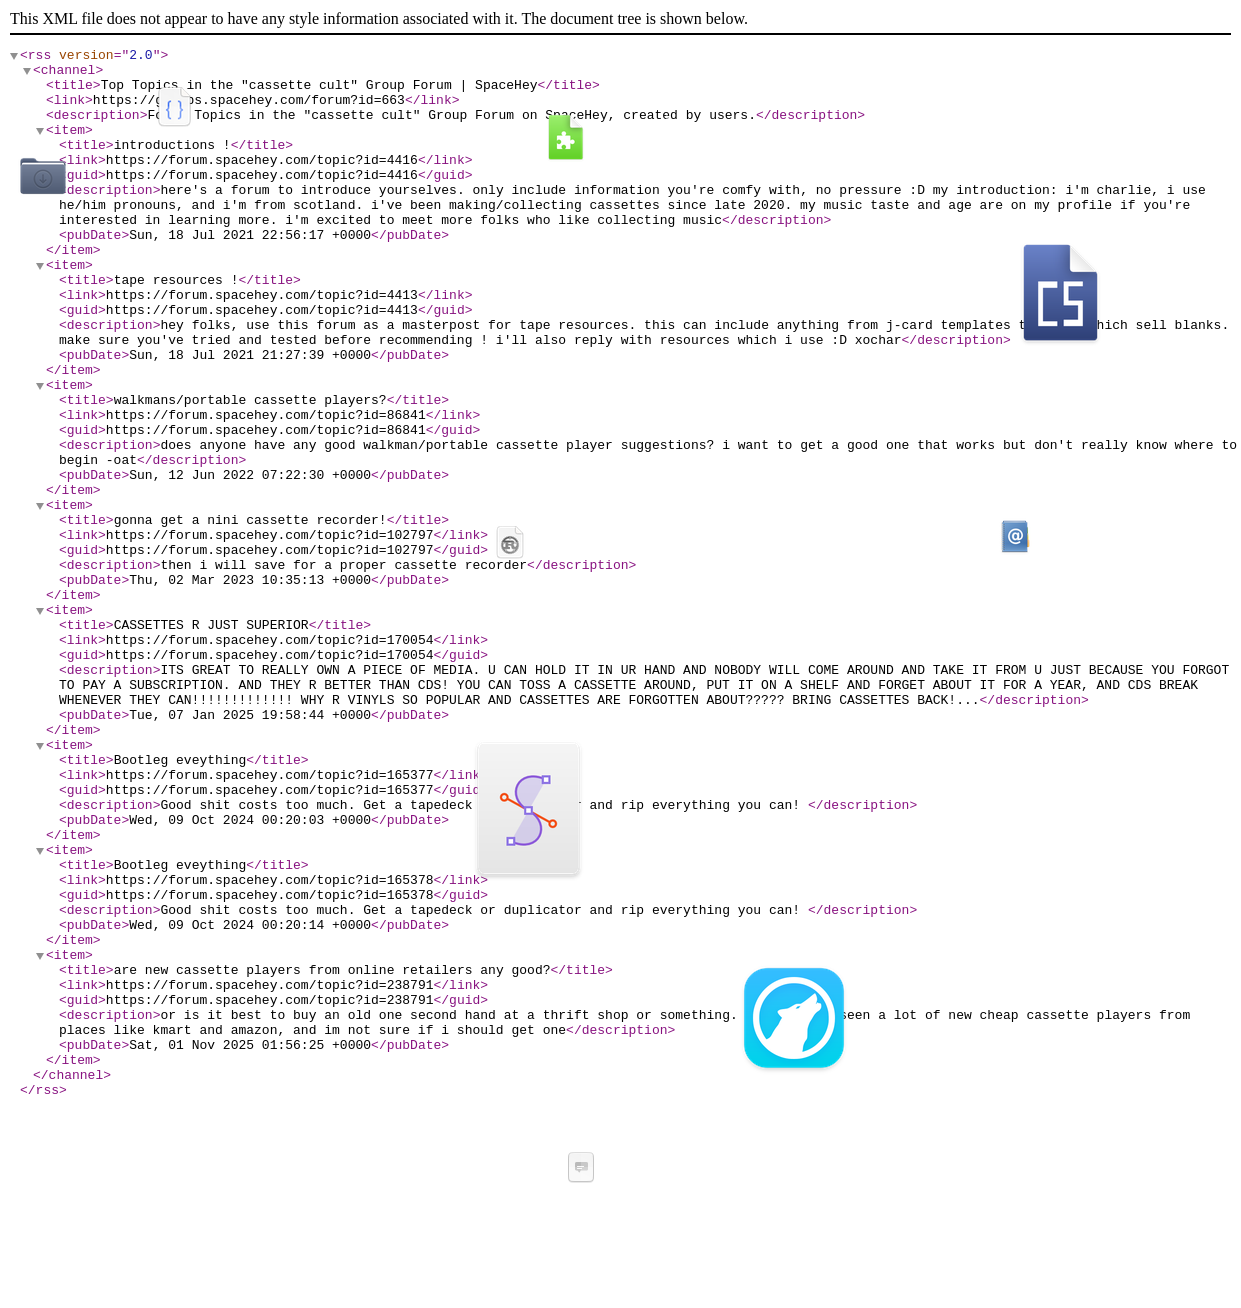 This screenshot has height=1308, width=1241. Describe the element at coordinates (1060, 294) in the screenshot. I see `a CoffeeScript source code file` at that location.